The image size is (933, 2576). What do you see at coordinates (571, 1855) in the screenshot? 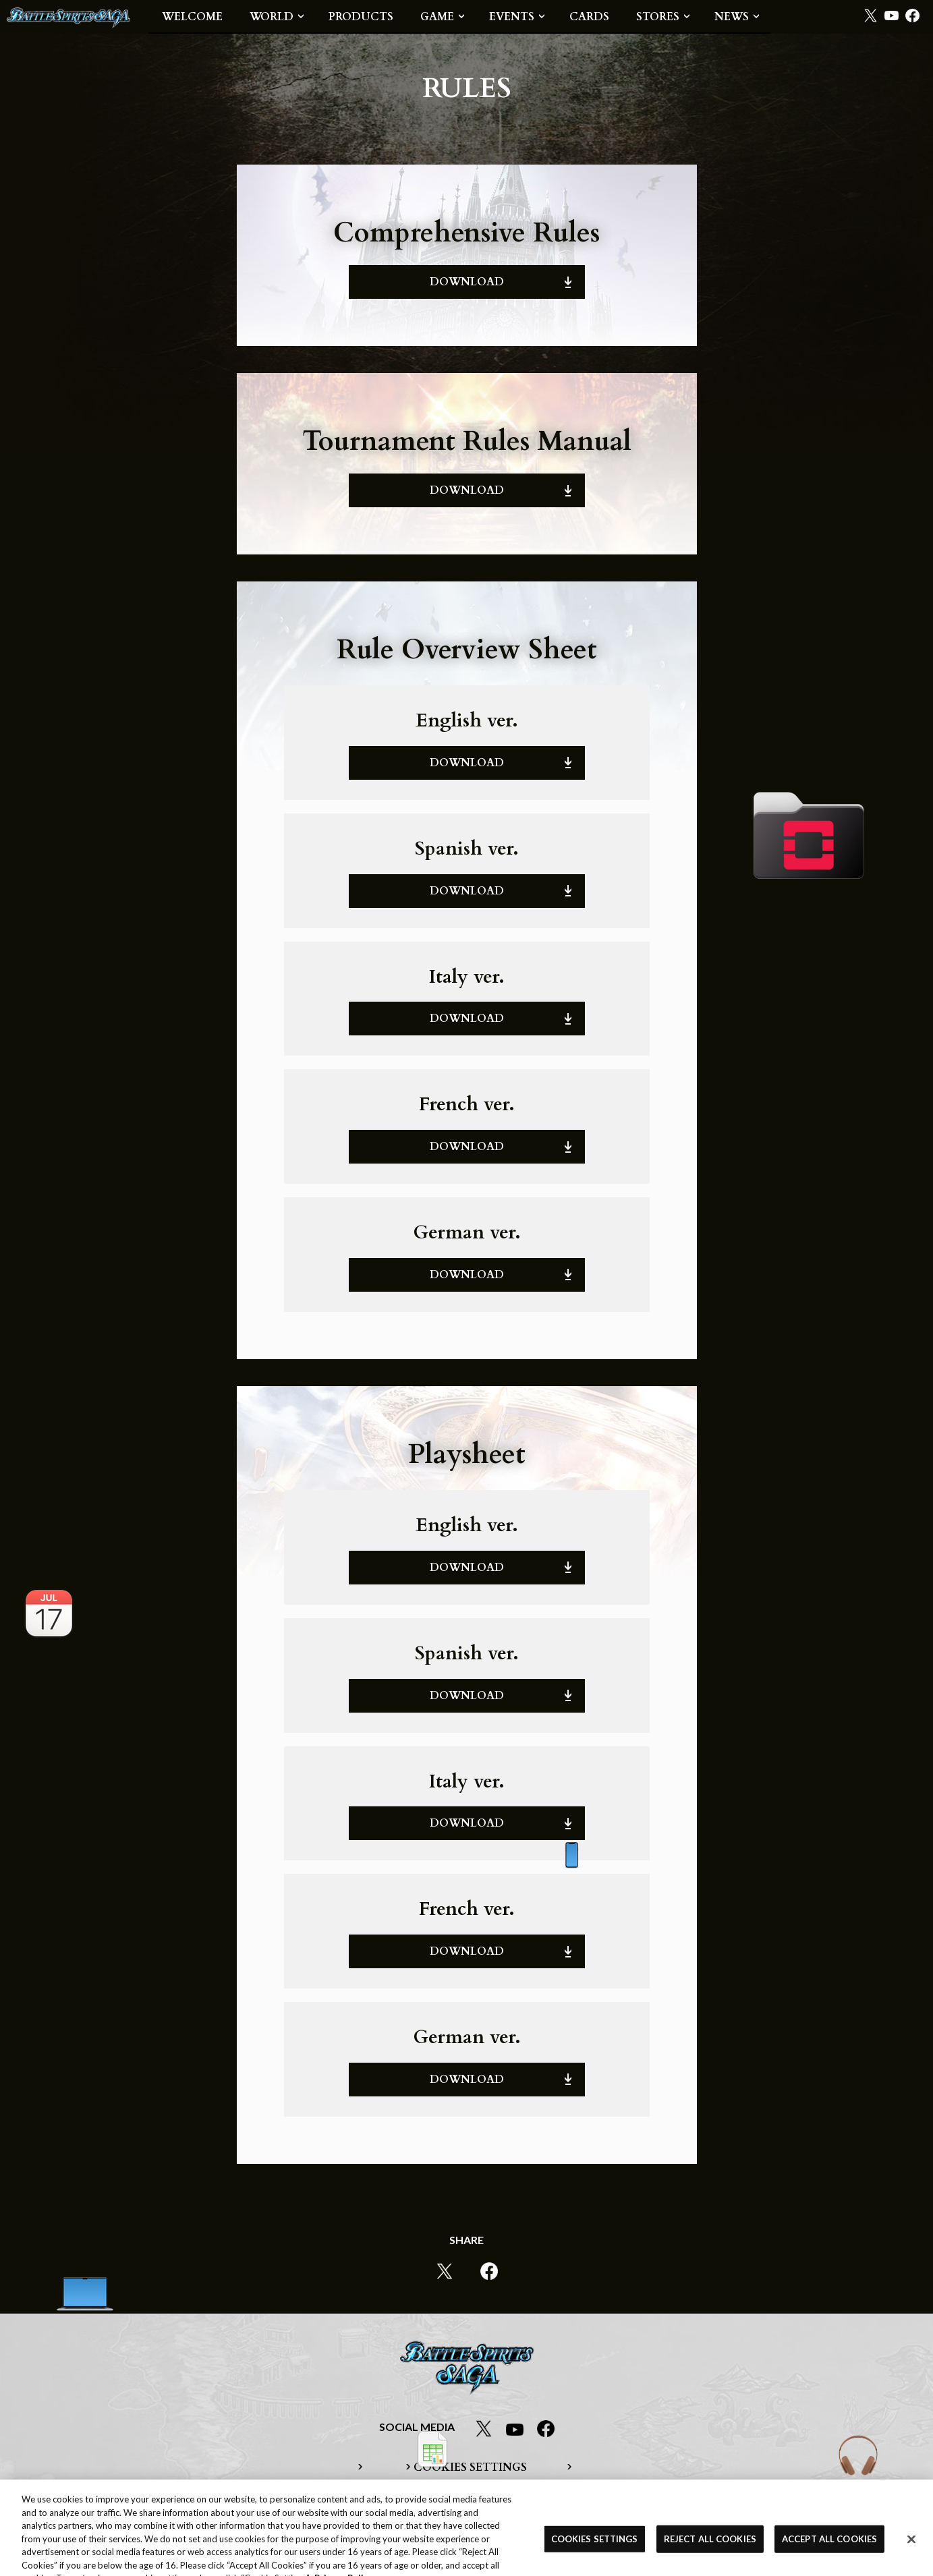
I see `iPhone XR device icon` at bounding box center [571, 1855].